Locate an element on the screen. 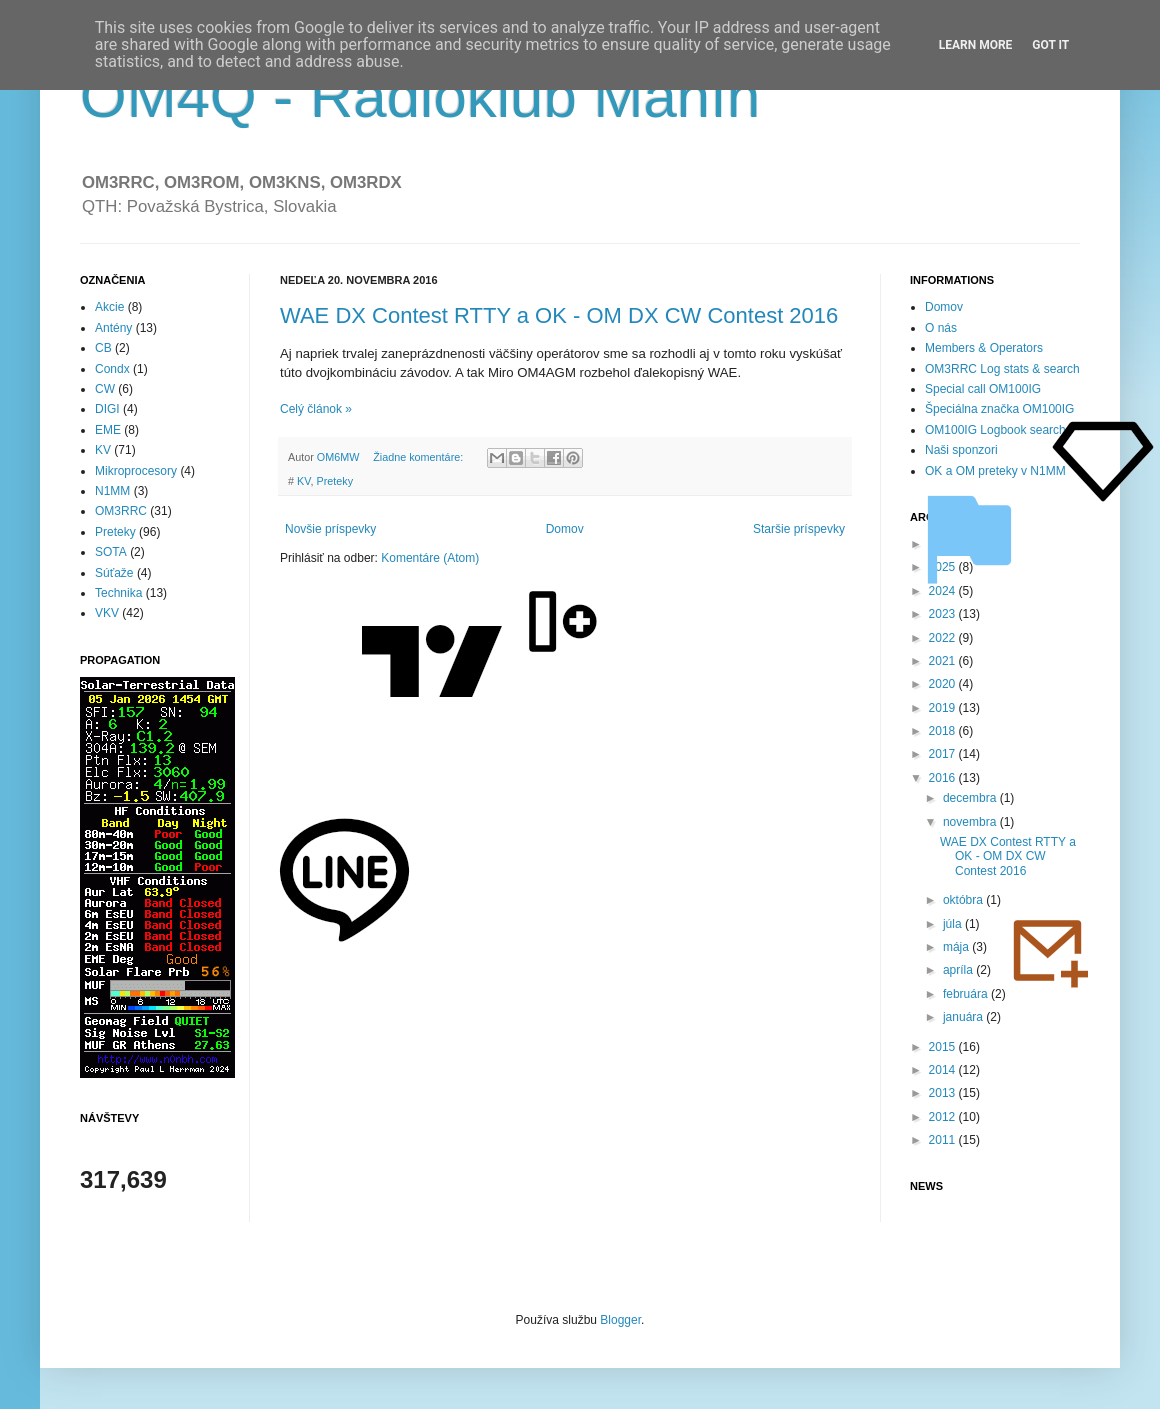  insert a new column to the right is located at coordinates (559, 621).